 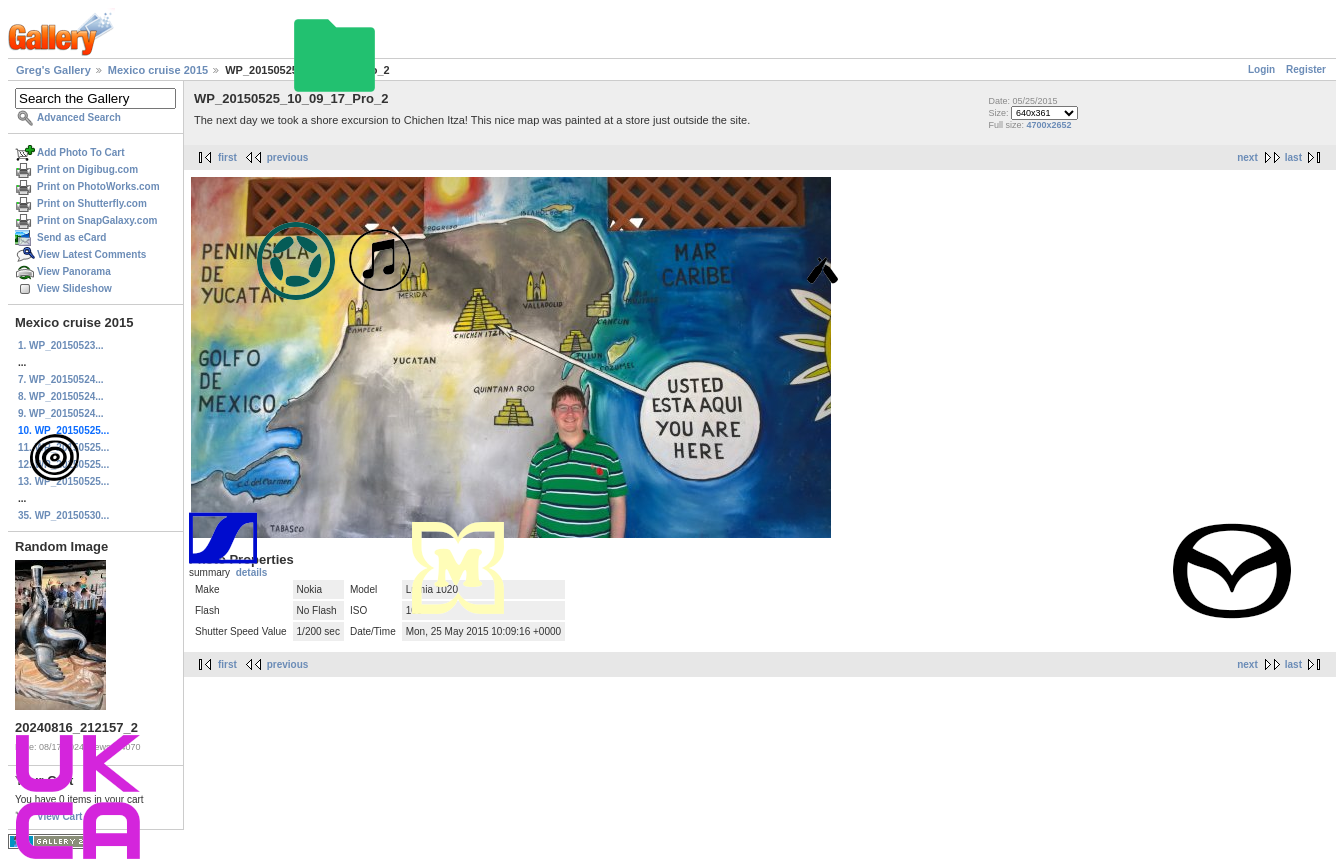 I want to click on UKCA (UK Conformity Assessed) certification mark, so click(x=78, y=797).